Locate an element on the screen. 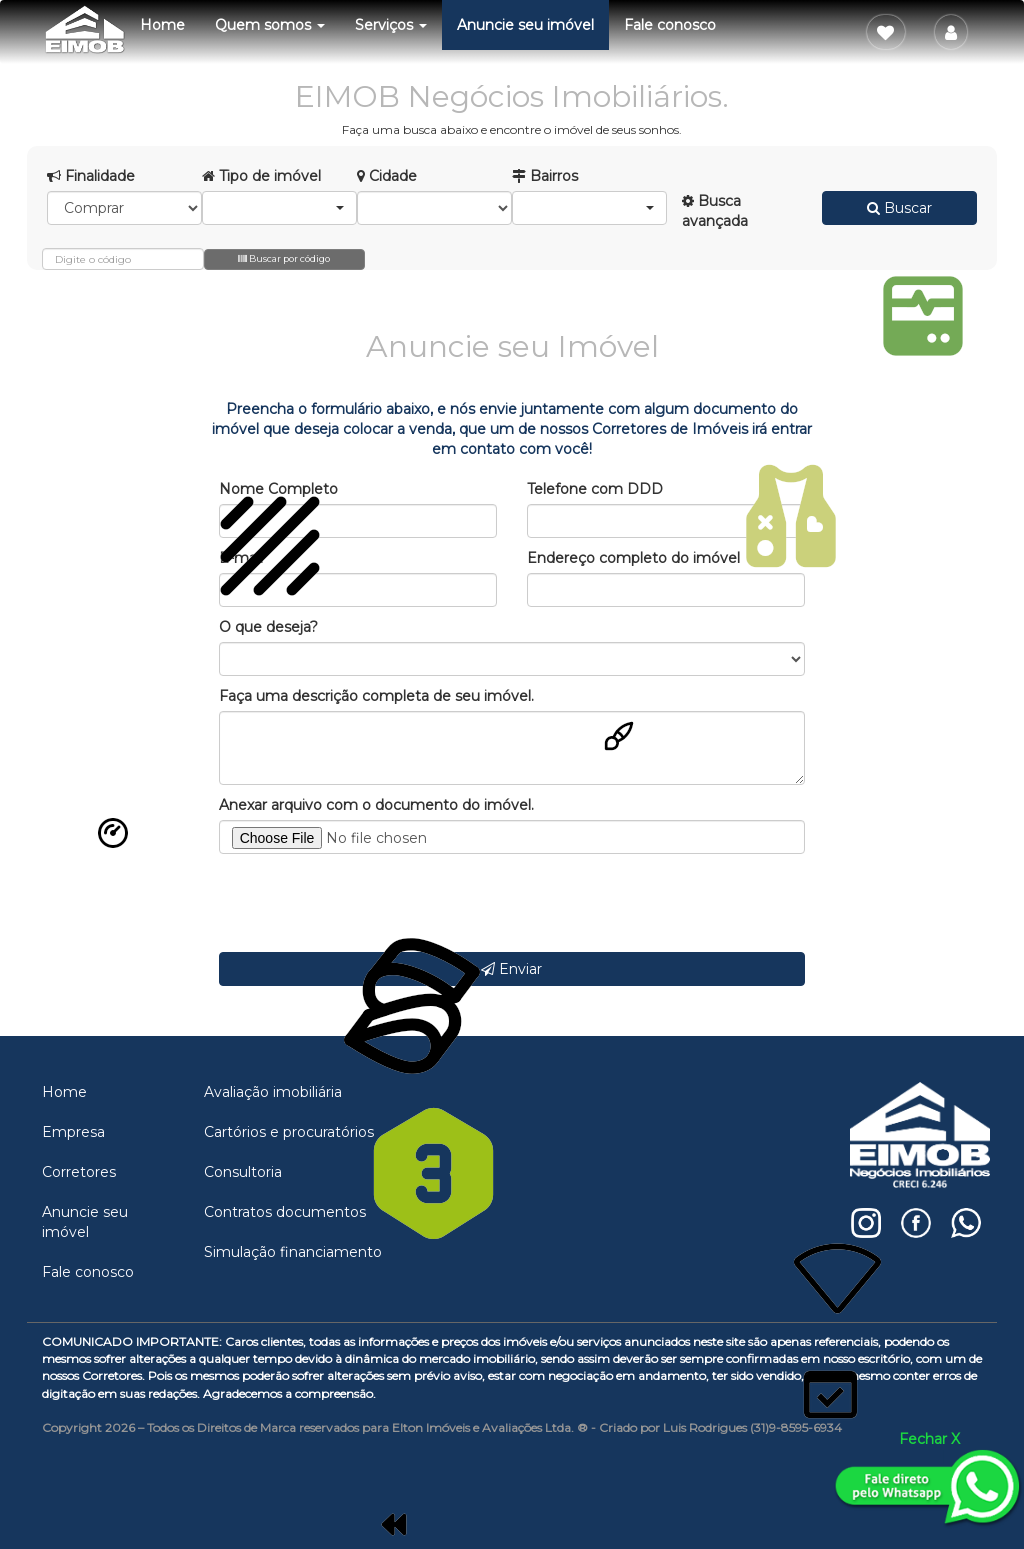  no wifi connection available is located at coordinates (837, 1278).